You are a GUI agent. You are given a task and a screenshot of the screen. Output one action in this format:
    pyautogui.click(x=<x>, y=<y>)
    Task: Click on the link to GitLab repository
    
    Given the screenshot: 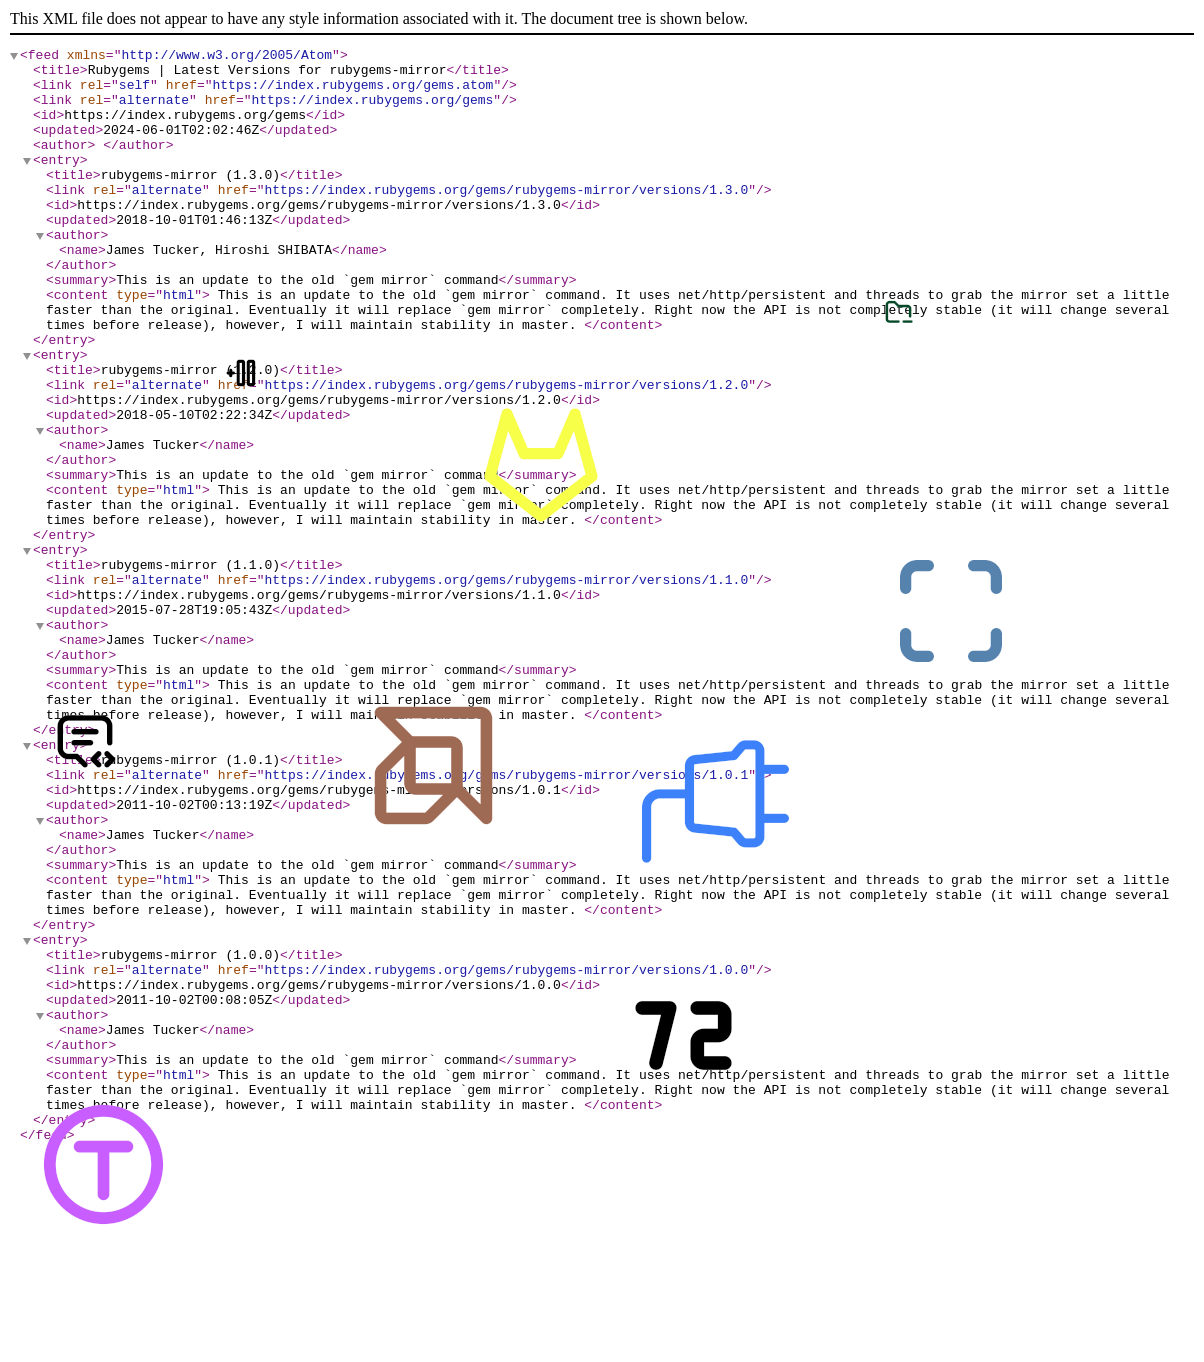 What is the action you would take?
    pyautogui.click(x=541, y=465)
    